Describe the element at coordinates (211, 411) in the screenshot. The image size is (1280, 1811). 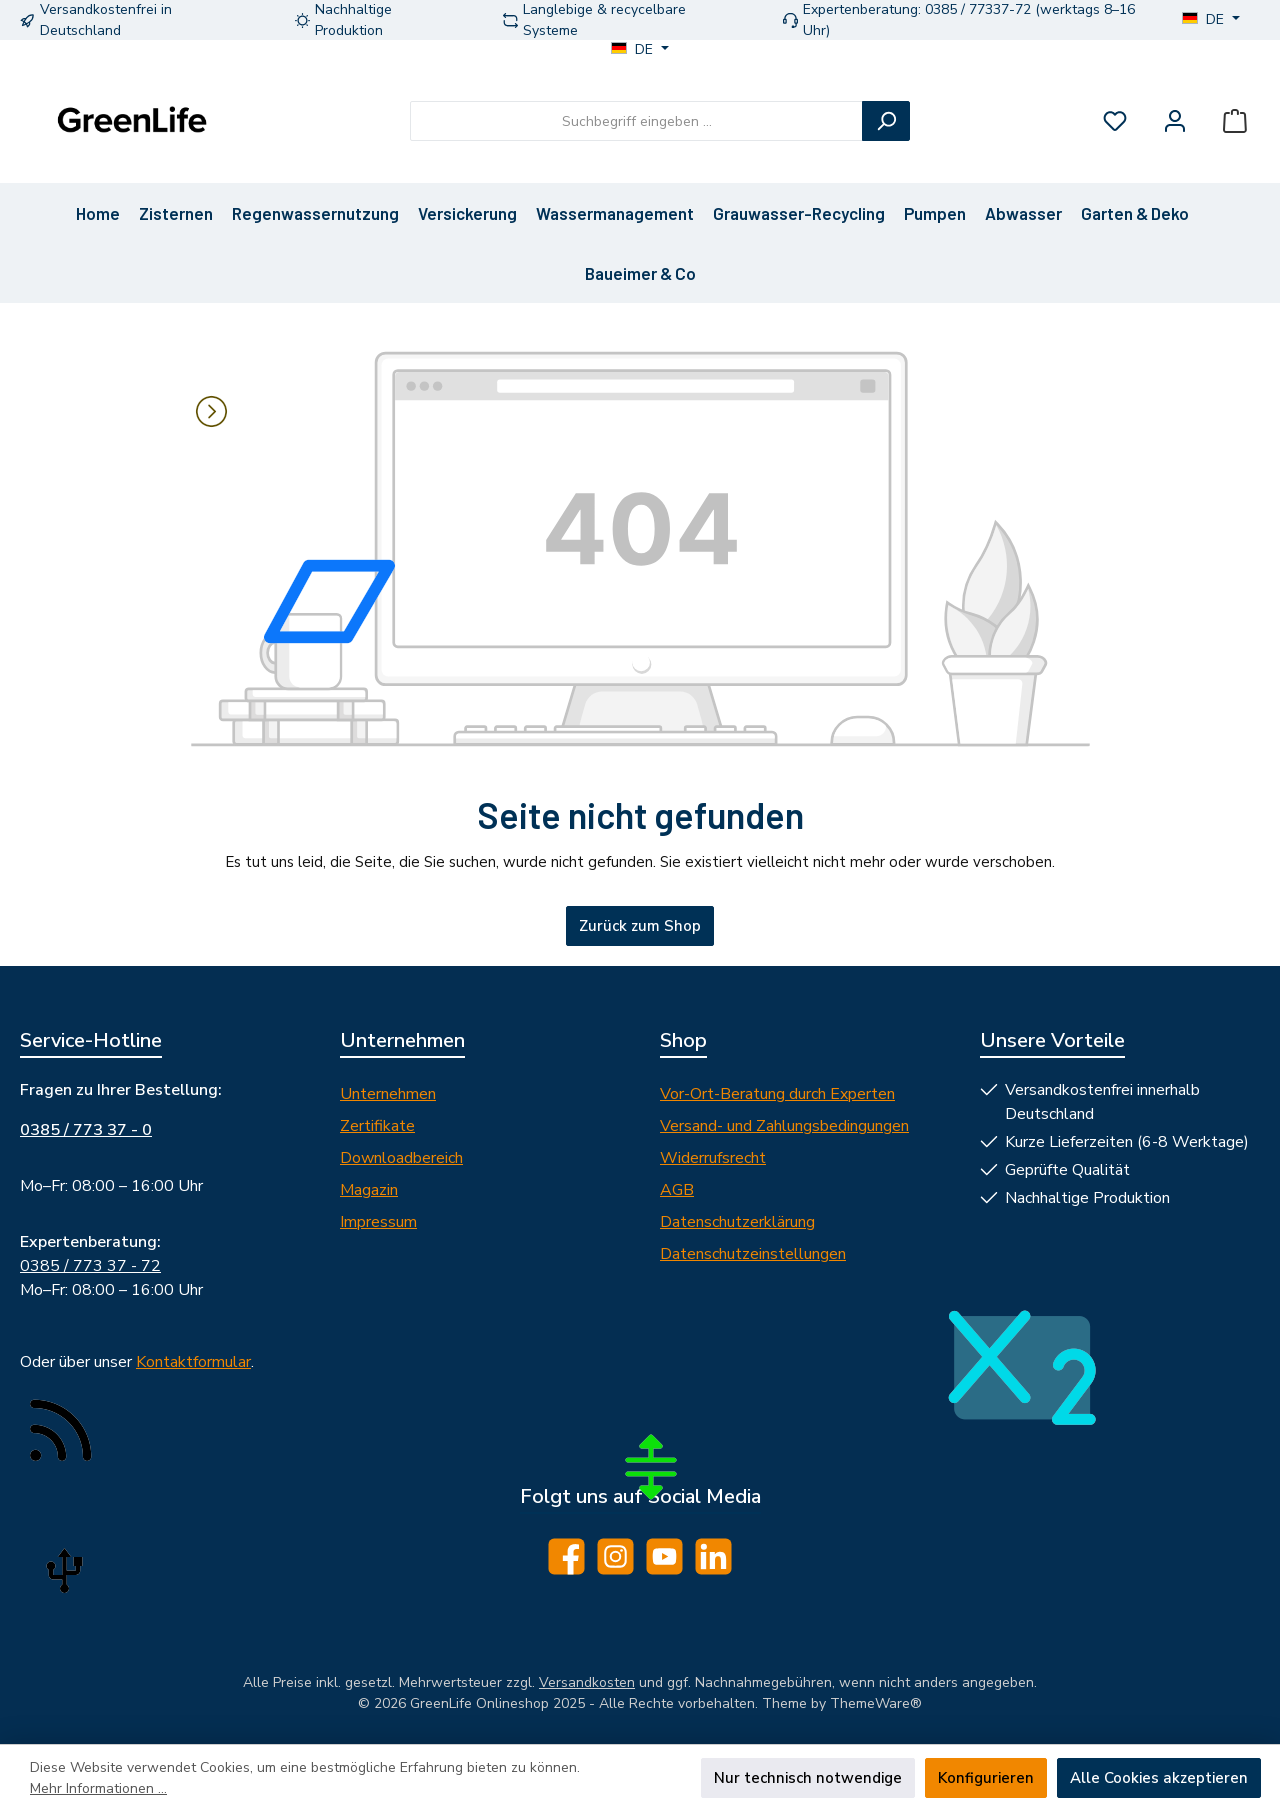
I see `go to next item or step` at that location.